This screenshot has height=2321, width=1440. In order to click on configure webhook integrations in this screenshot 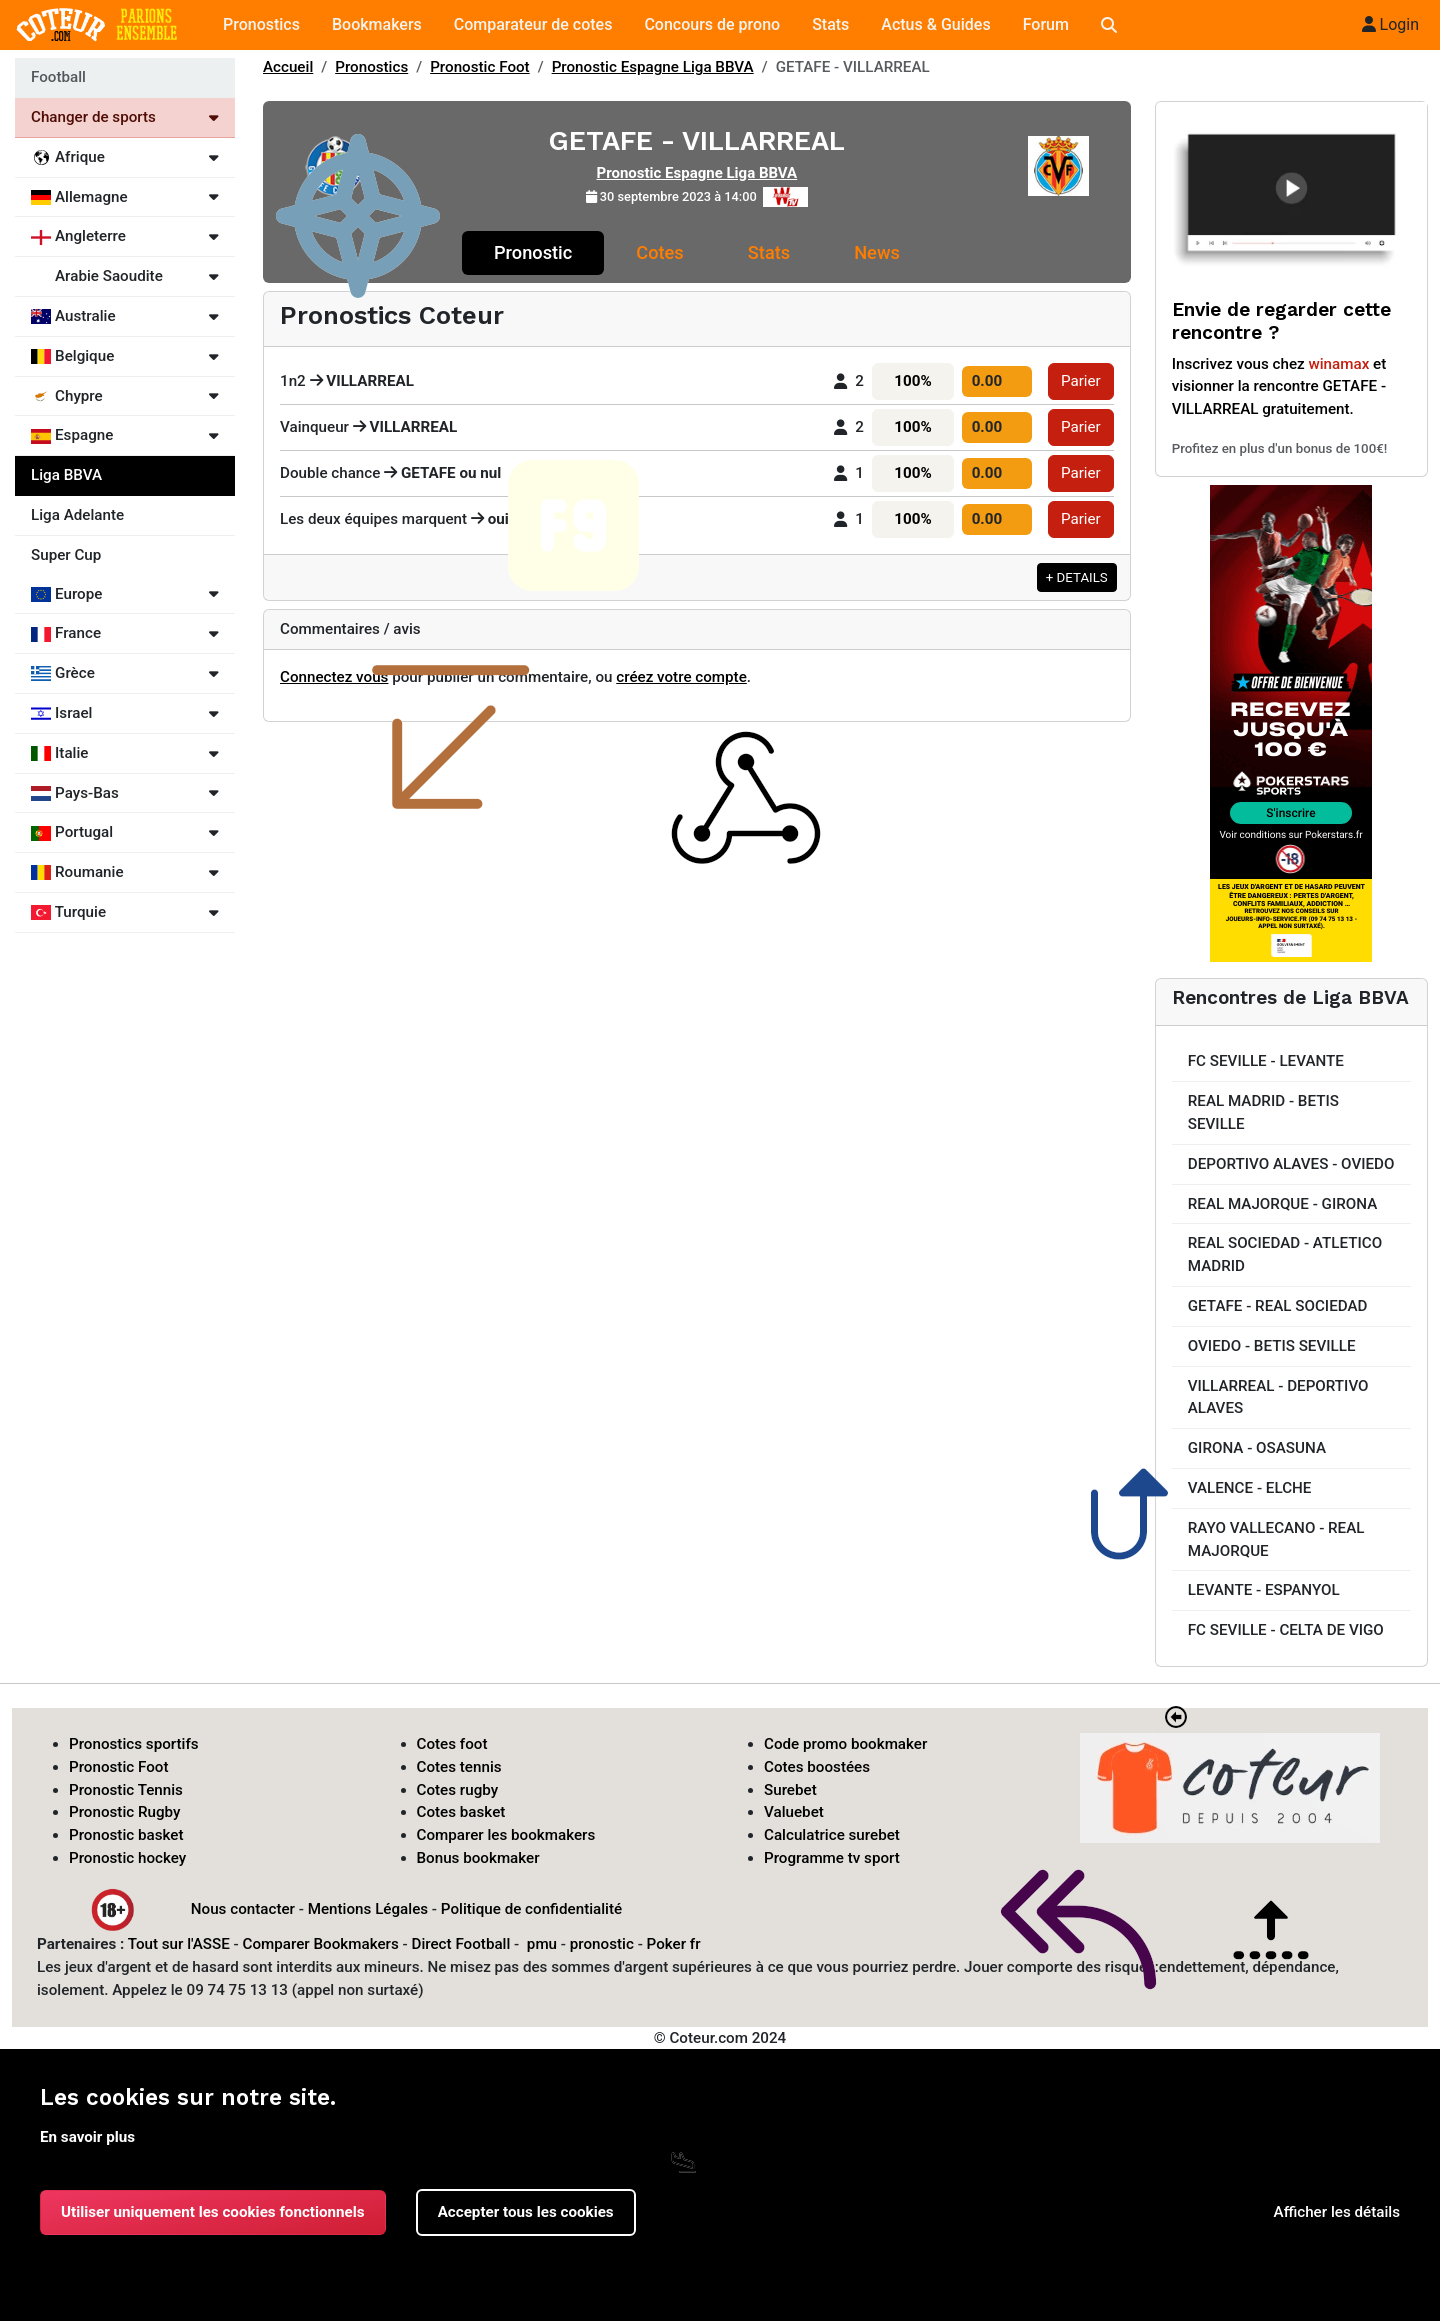, I will do `click(746, 806)`.